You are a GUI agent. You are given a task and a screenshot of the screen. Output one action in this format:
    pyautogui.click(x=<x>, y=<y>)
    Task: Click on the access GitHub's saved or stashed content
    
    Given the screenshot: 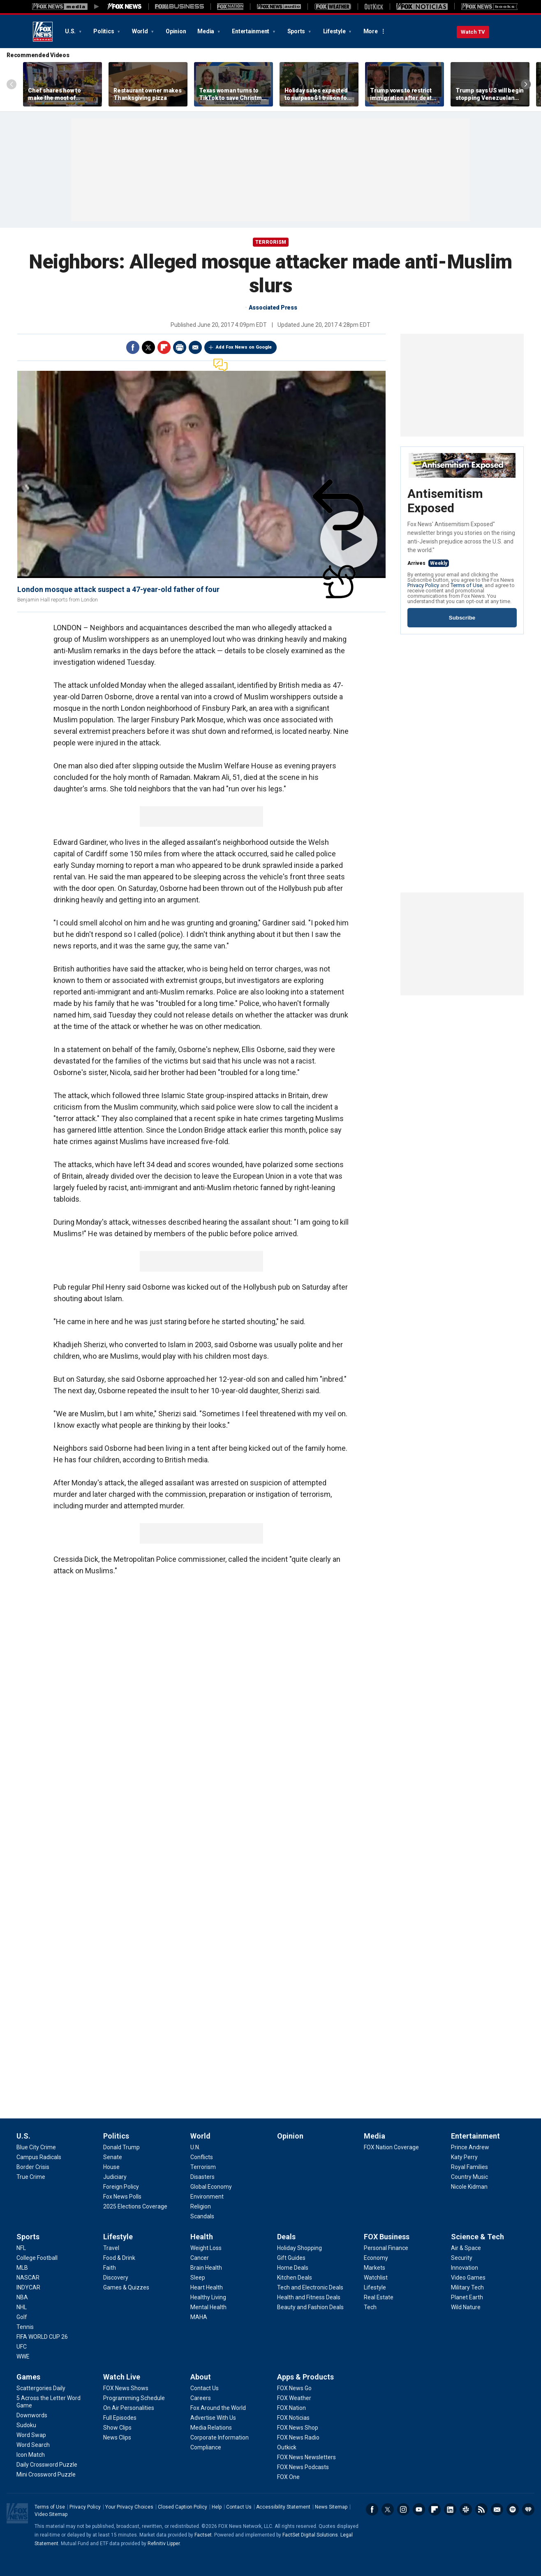 What is the action you would take?
    pyautogui.click(x=338, y=581)
    